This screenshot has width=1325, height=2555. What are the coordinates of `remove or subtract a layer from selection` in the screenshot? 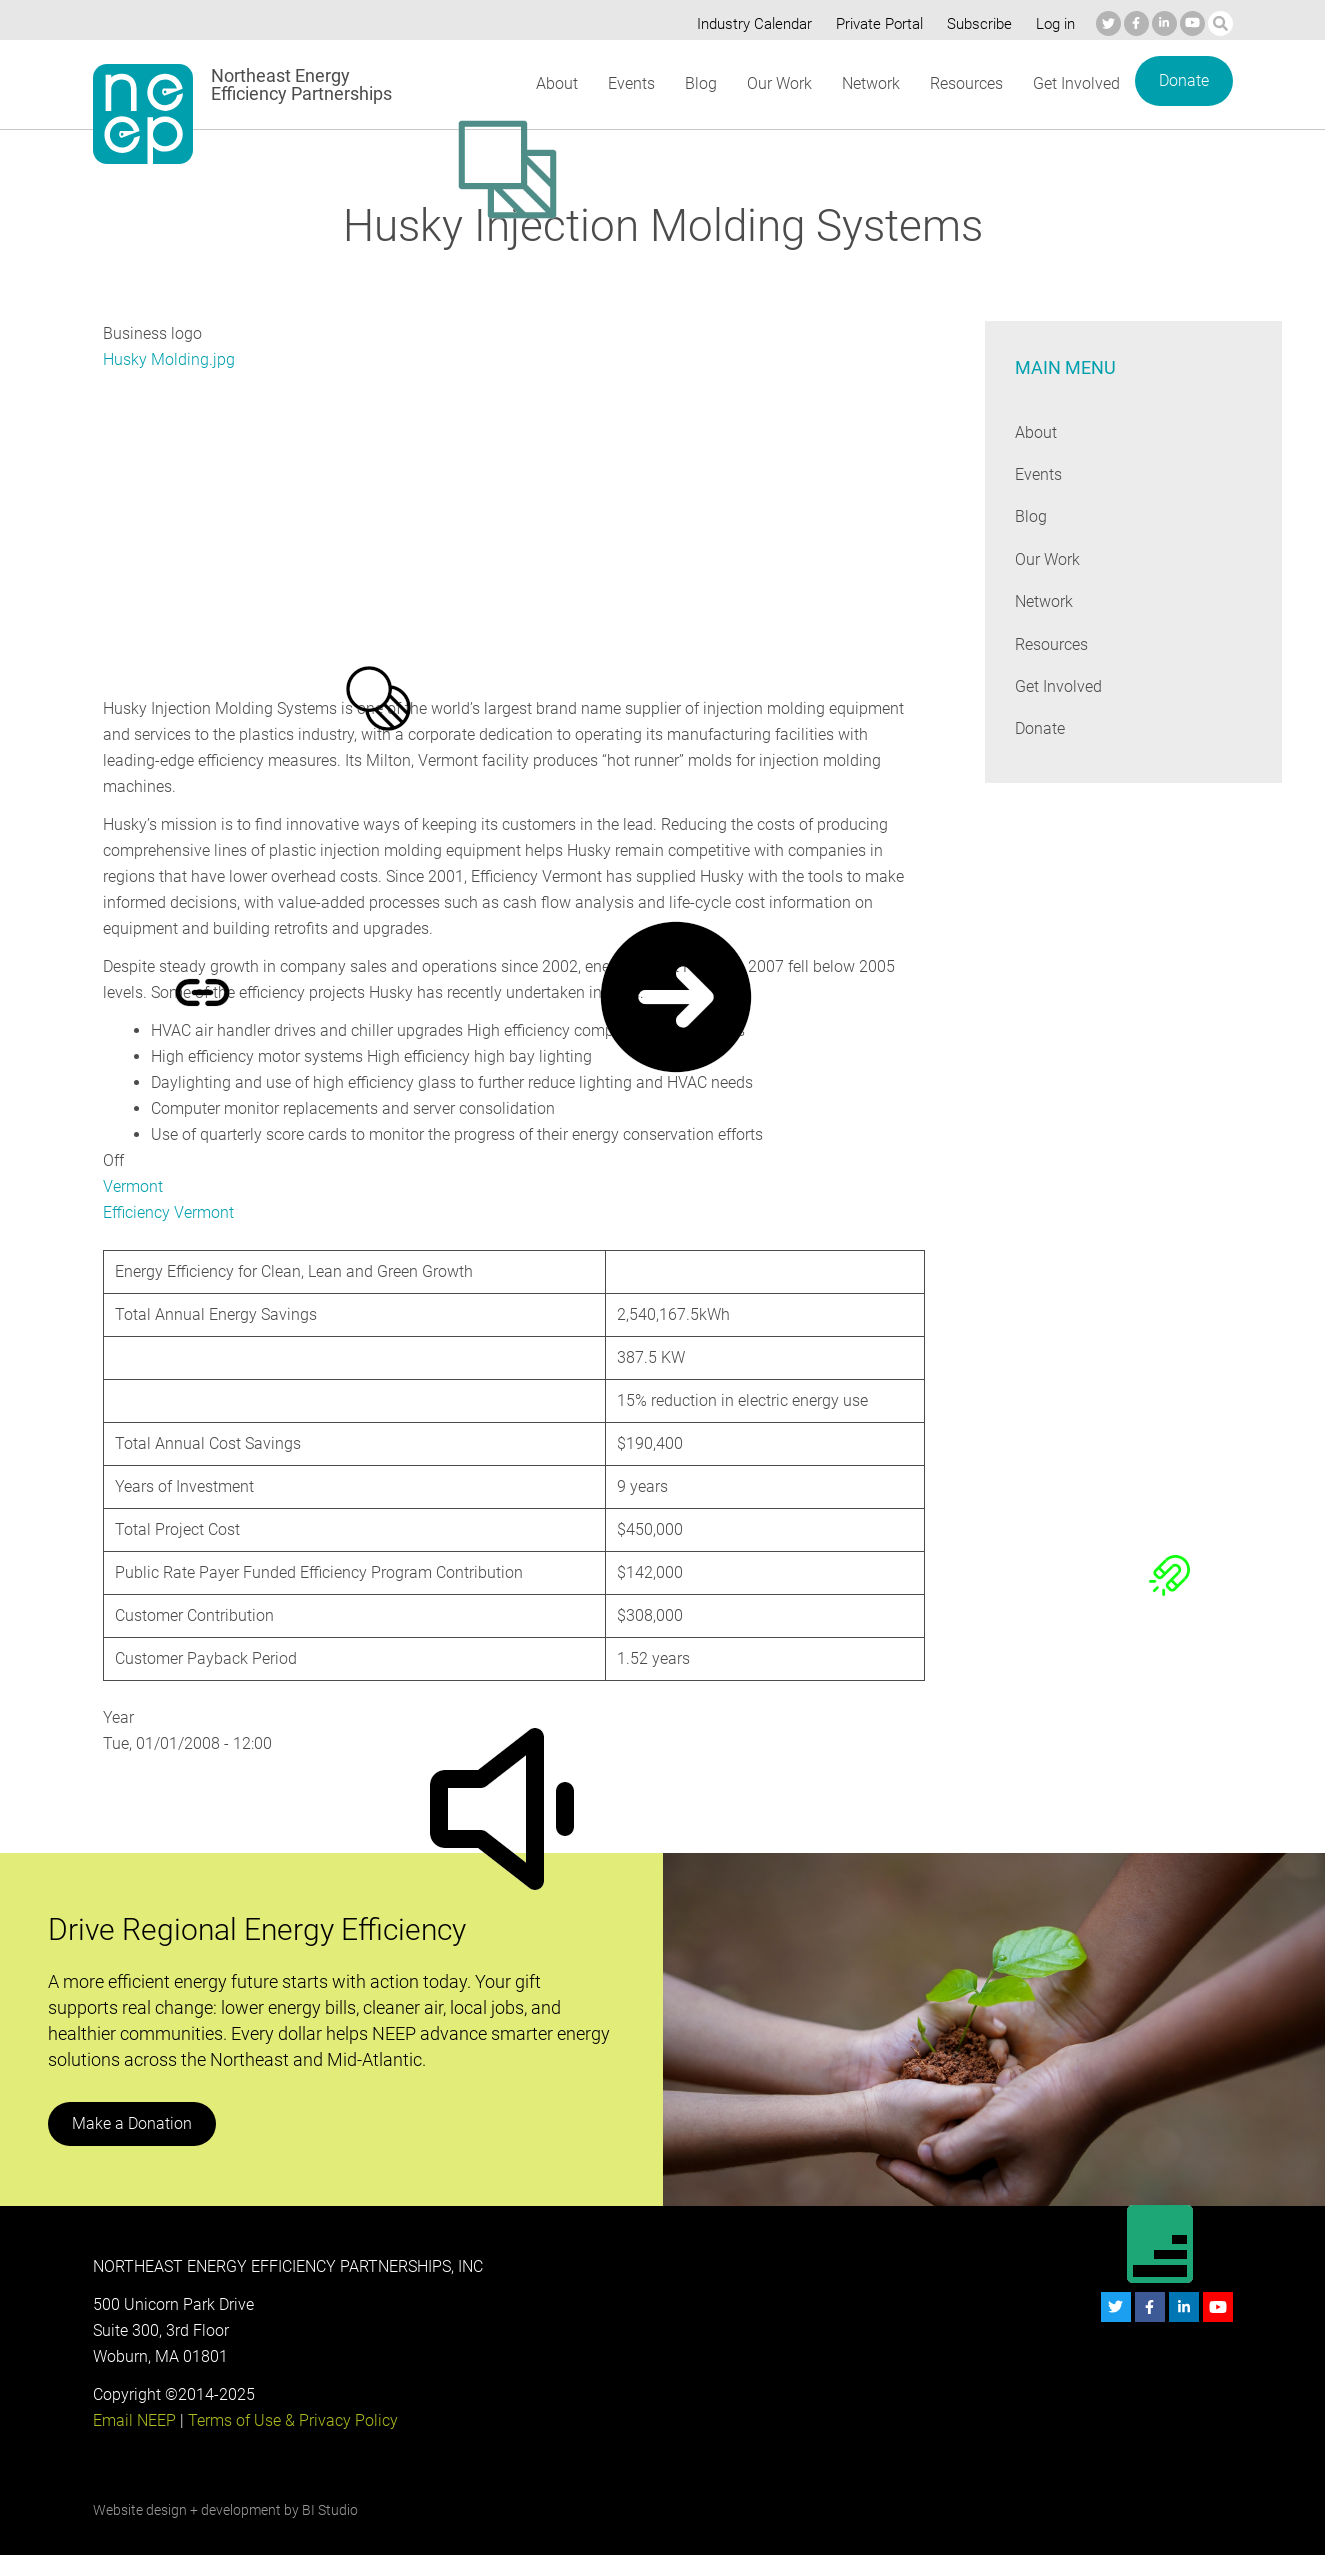 It's located at (507, 169).